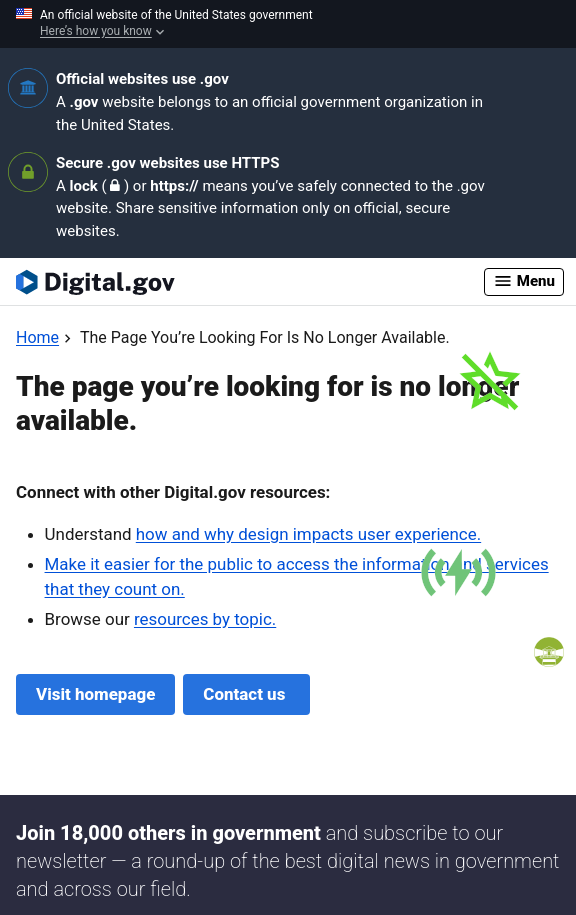  Describe the element at coordinates (549, 652) in the screenshot. I see `watchtower container monitoring service logo` at that location.